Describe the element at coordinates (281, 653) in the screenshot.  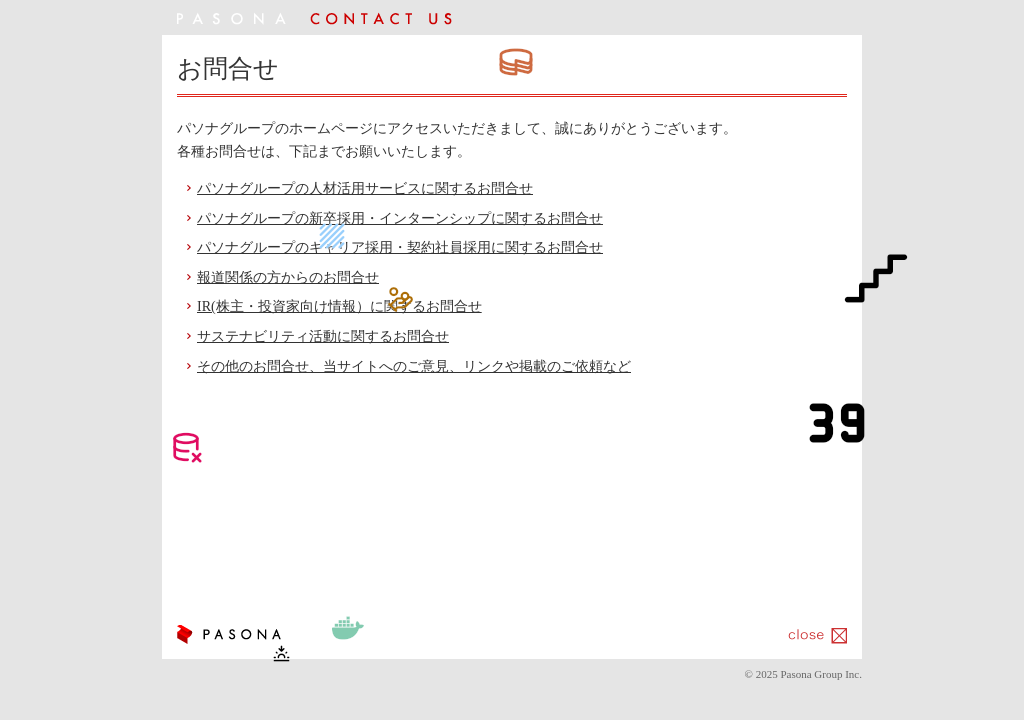
I see `set display to evening or night mode` at that location.